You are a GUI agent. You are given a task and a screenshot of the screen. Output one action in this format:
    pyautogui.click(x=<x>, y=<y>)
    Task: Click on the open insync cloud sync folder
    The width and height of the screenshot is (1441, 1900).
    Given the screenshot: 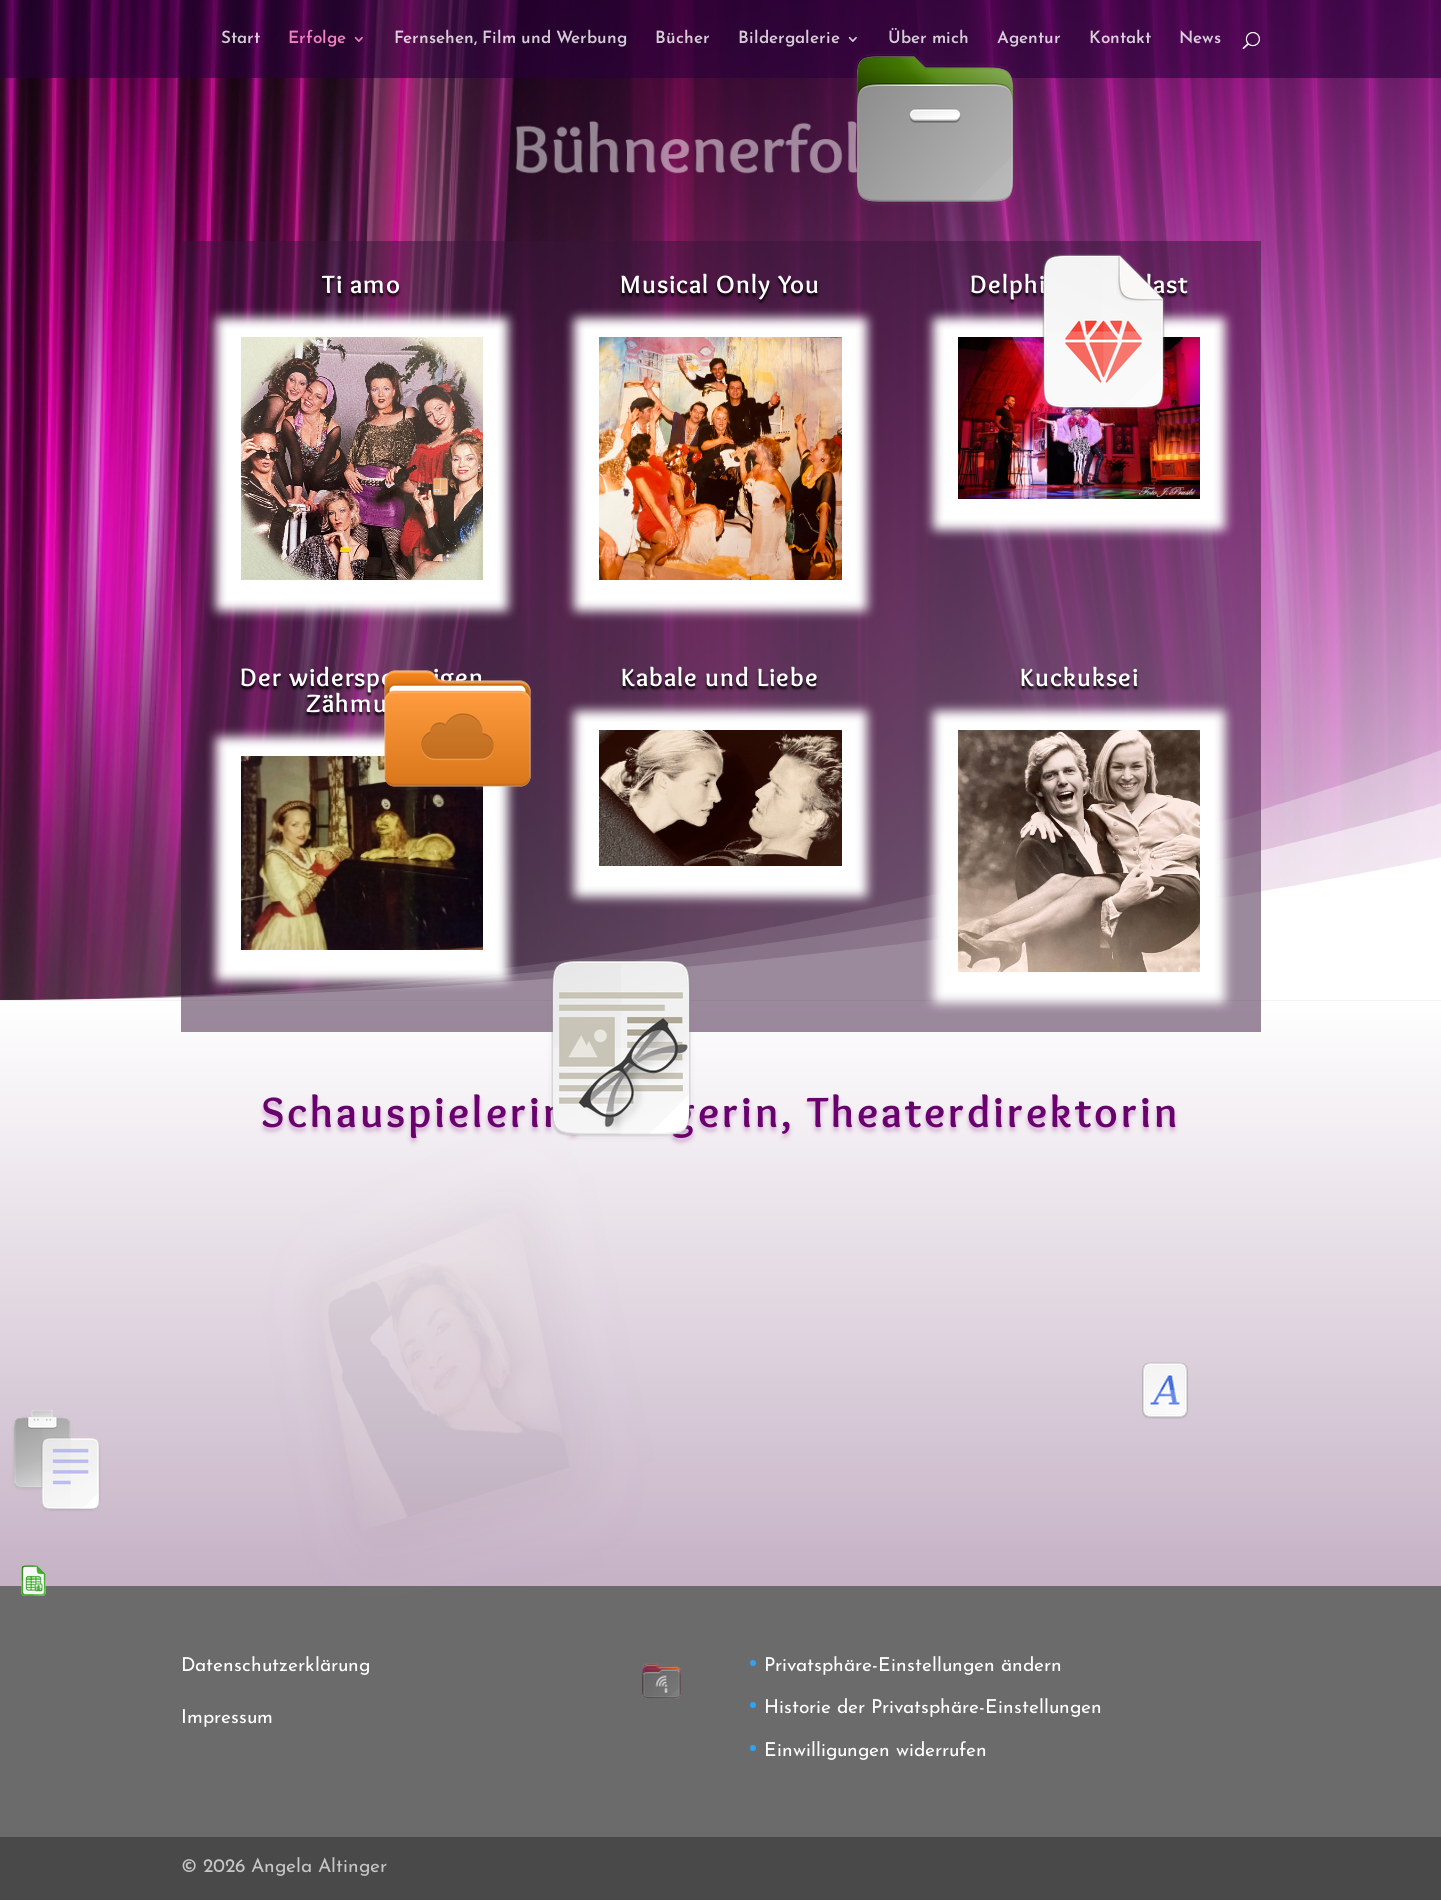 What is the action you would take?
    pyautogui.click(x=661, y=1680)
    